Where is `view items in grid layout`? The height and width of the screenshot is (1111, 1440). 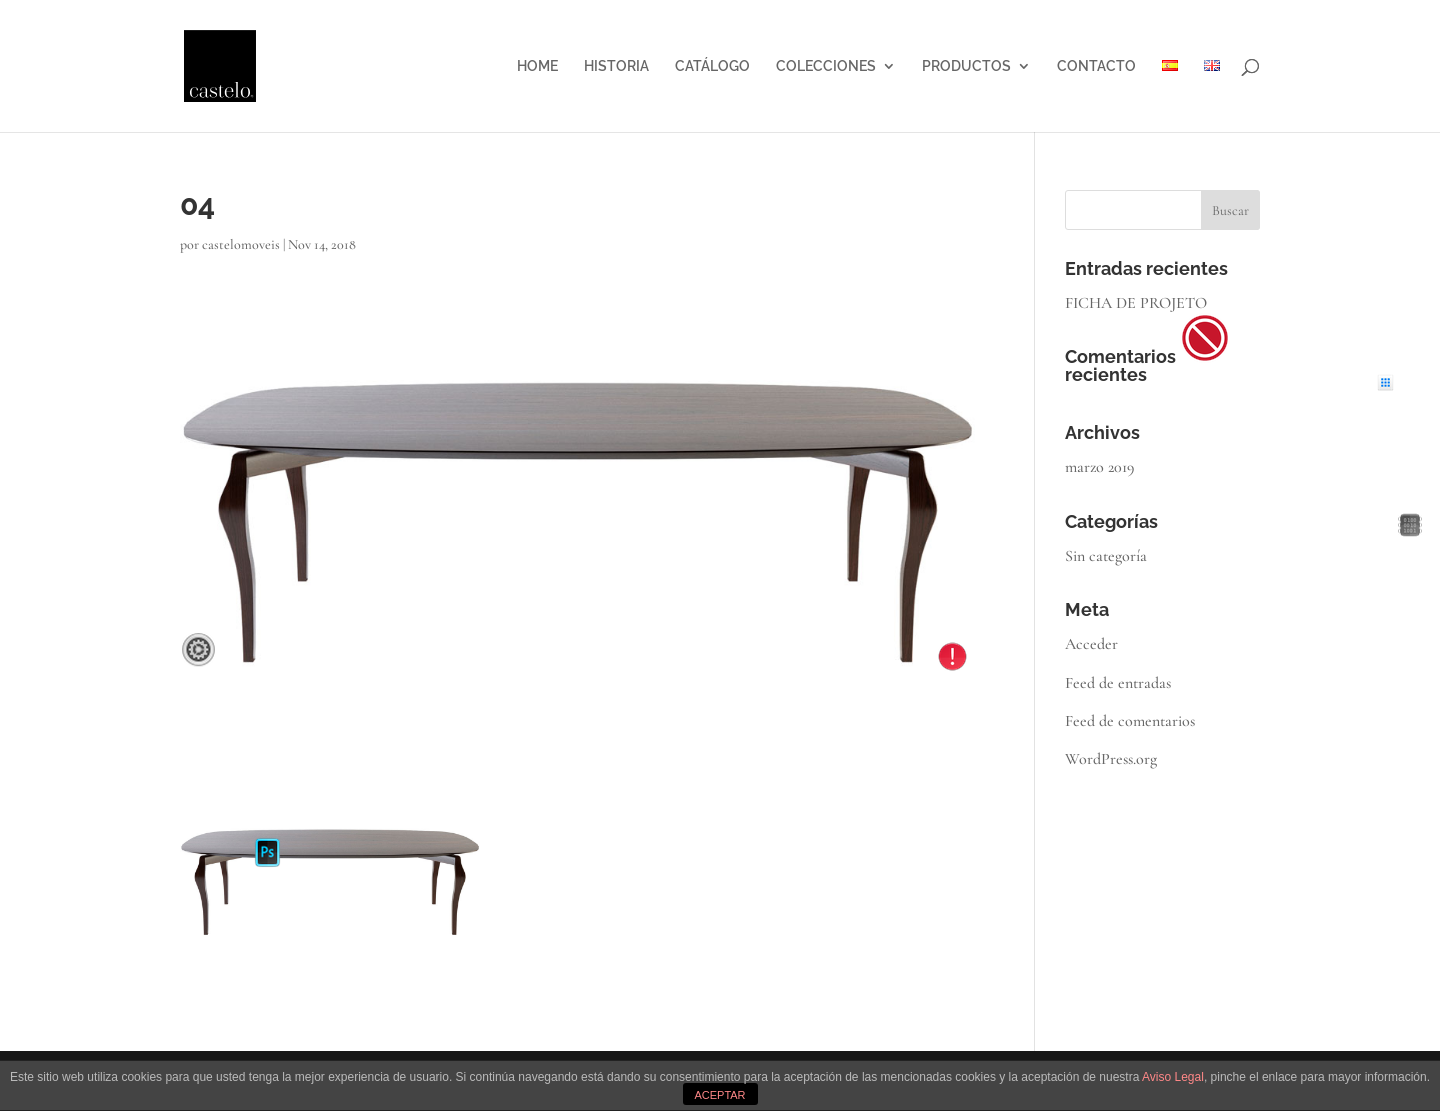
view items in grid layout is located at coordinates (1385, 382).